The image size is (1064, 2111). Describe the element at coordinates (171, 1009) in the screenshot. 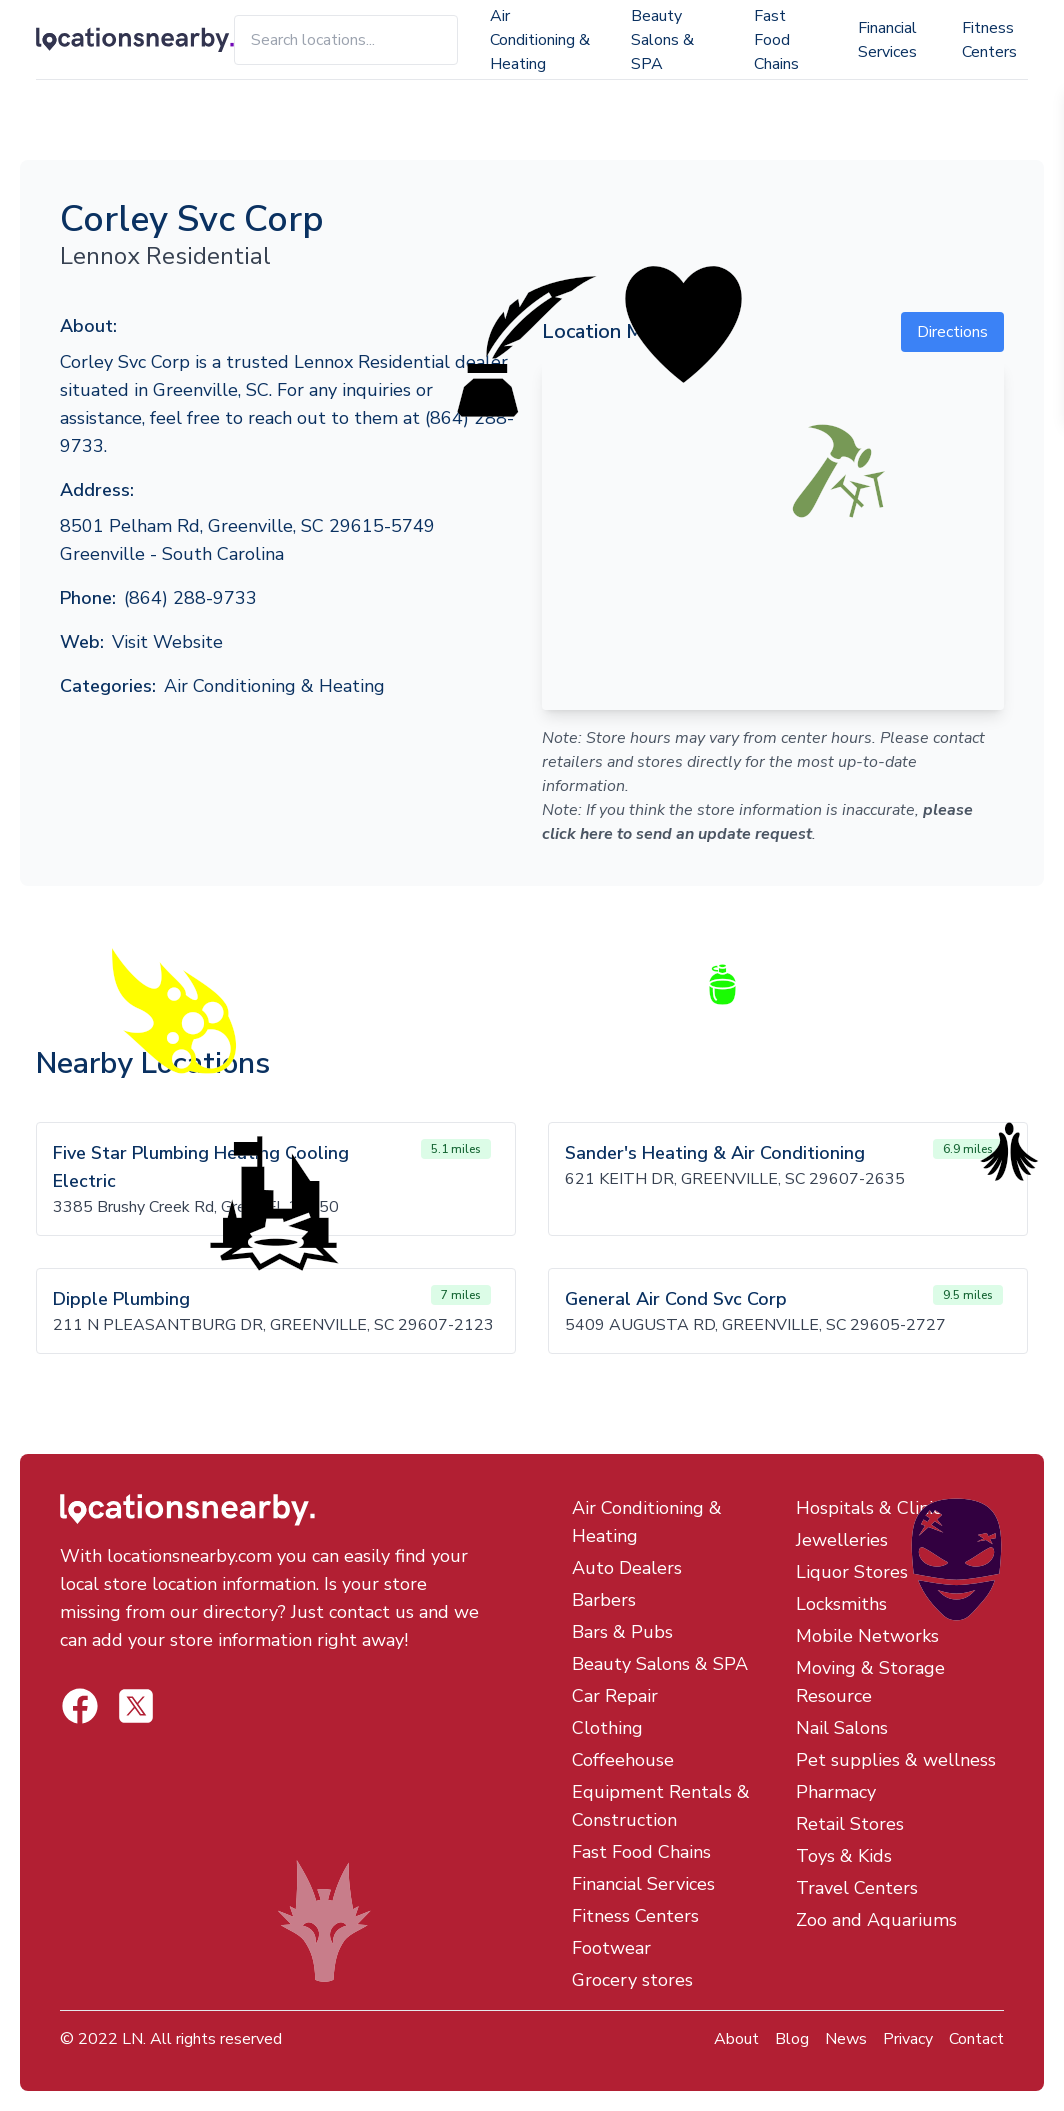

I see `activate fire or burn effect in game` at that location.